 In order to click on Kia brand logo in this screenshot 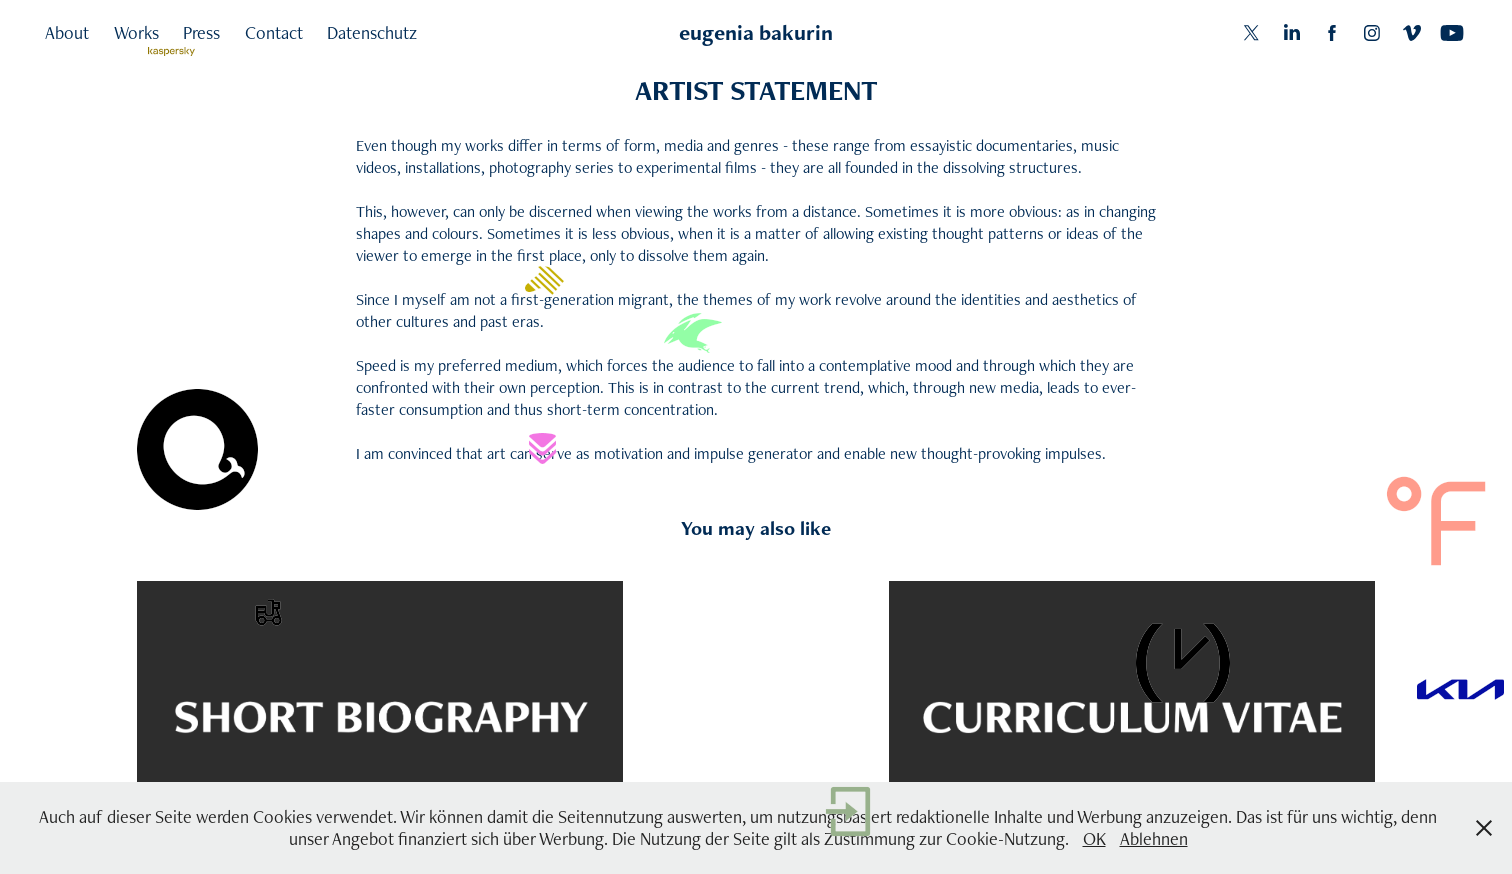, I will do `click(1460, 689)`.